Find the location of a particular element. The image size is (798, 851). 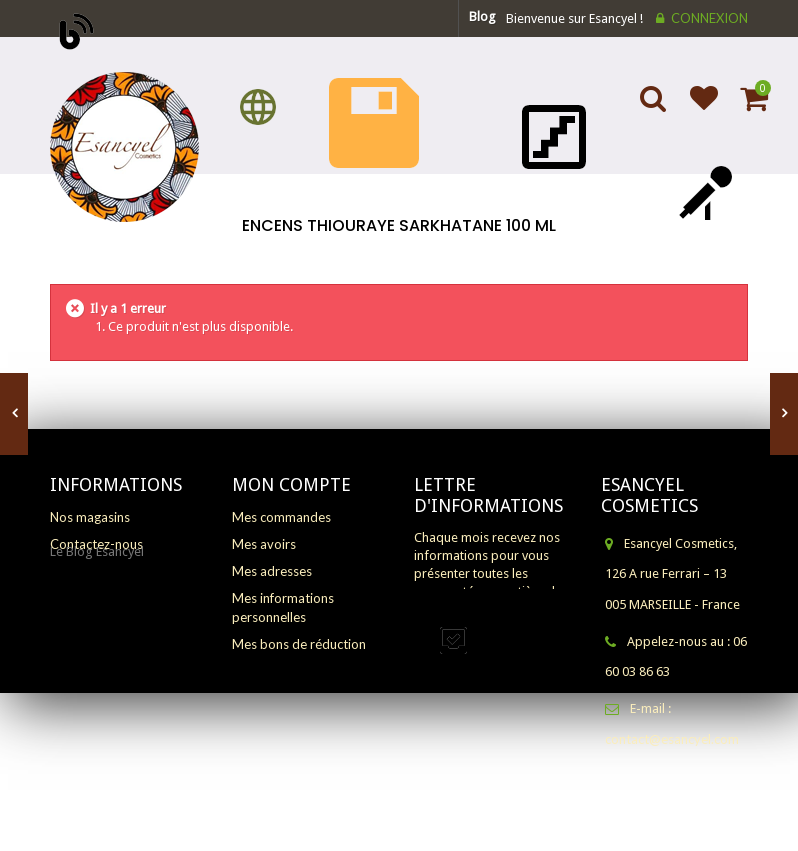

mark all inbox messages as read is located at coordinates (453, 640).